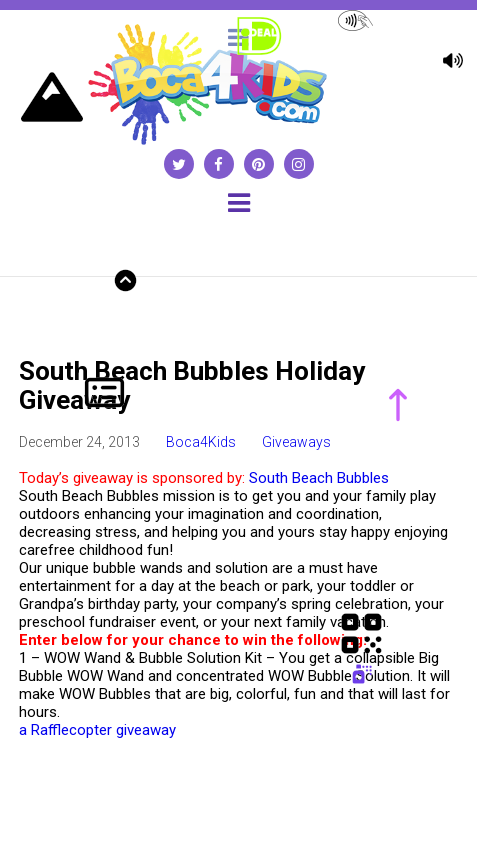  Describe the element at coordinates (52, 97) in the screenshot. I see `snowpack javascript build tool logo` at that location.